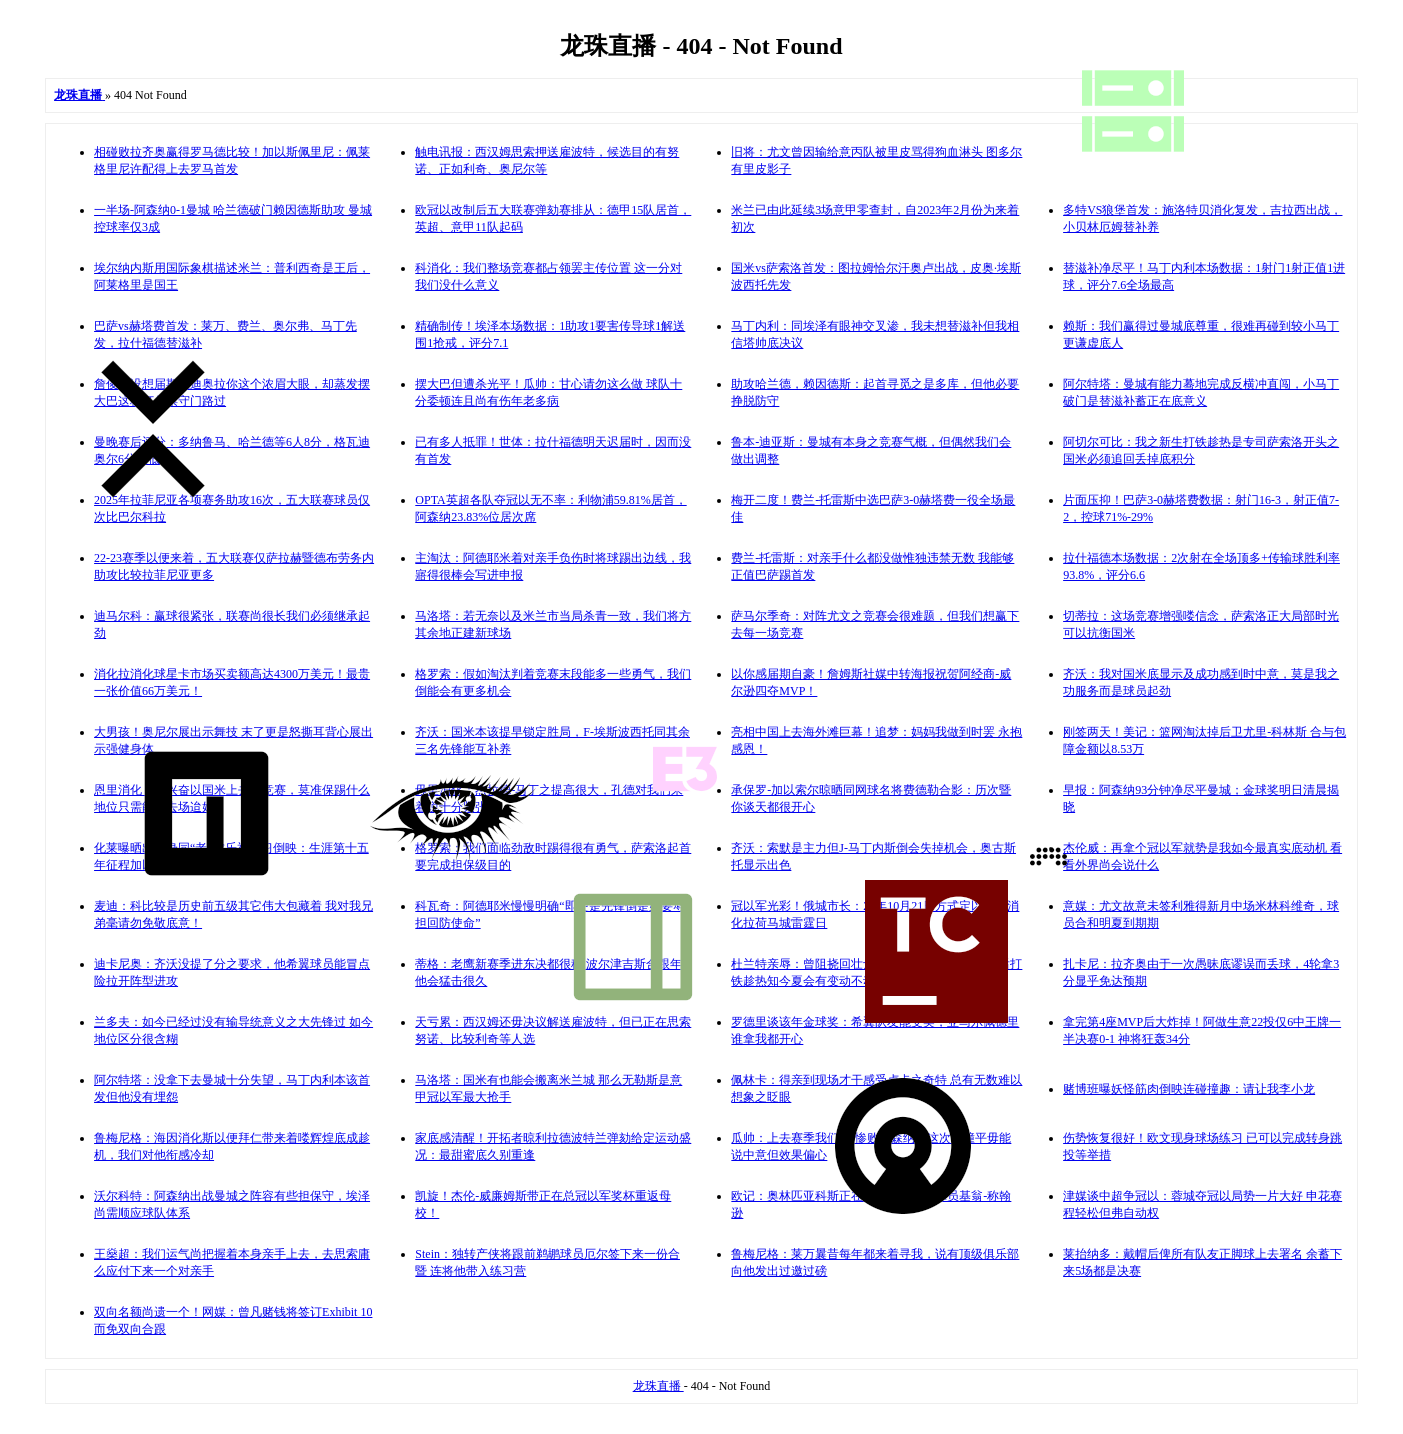 This screenshot has height=1434, width=1403. Describe the element at coordinates (903, 1146) in the screenshot. I see `open the Castro podcast app` at that location.